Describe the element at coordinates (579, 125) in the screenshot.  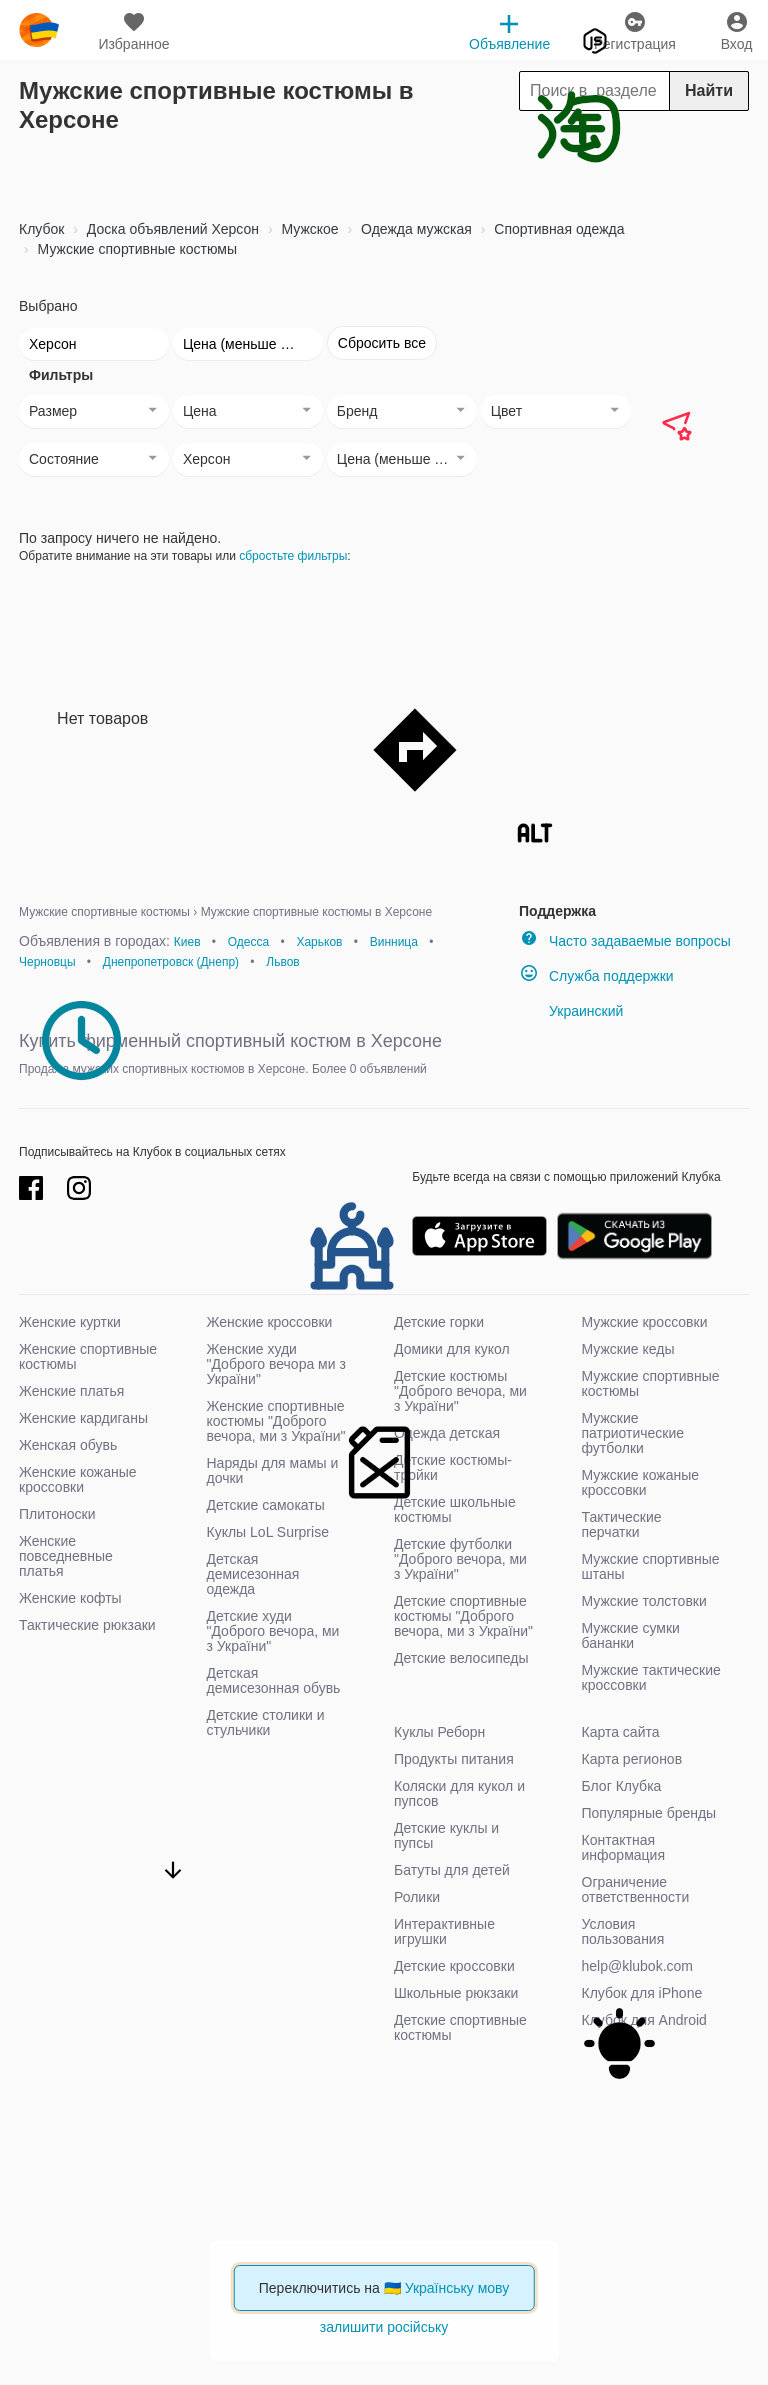
I see `open taobao shopping app` at that location.